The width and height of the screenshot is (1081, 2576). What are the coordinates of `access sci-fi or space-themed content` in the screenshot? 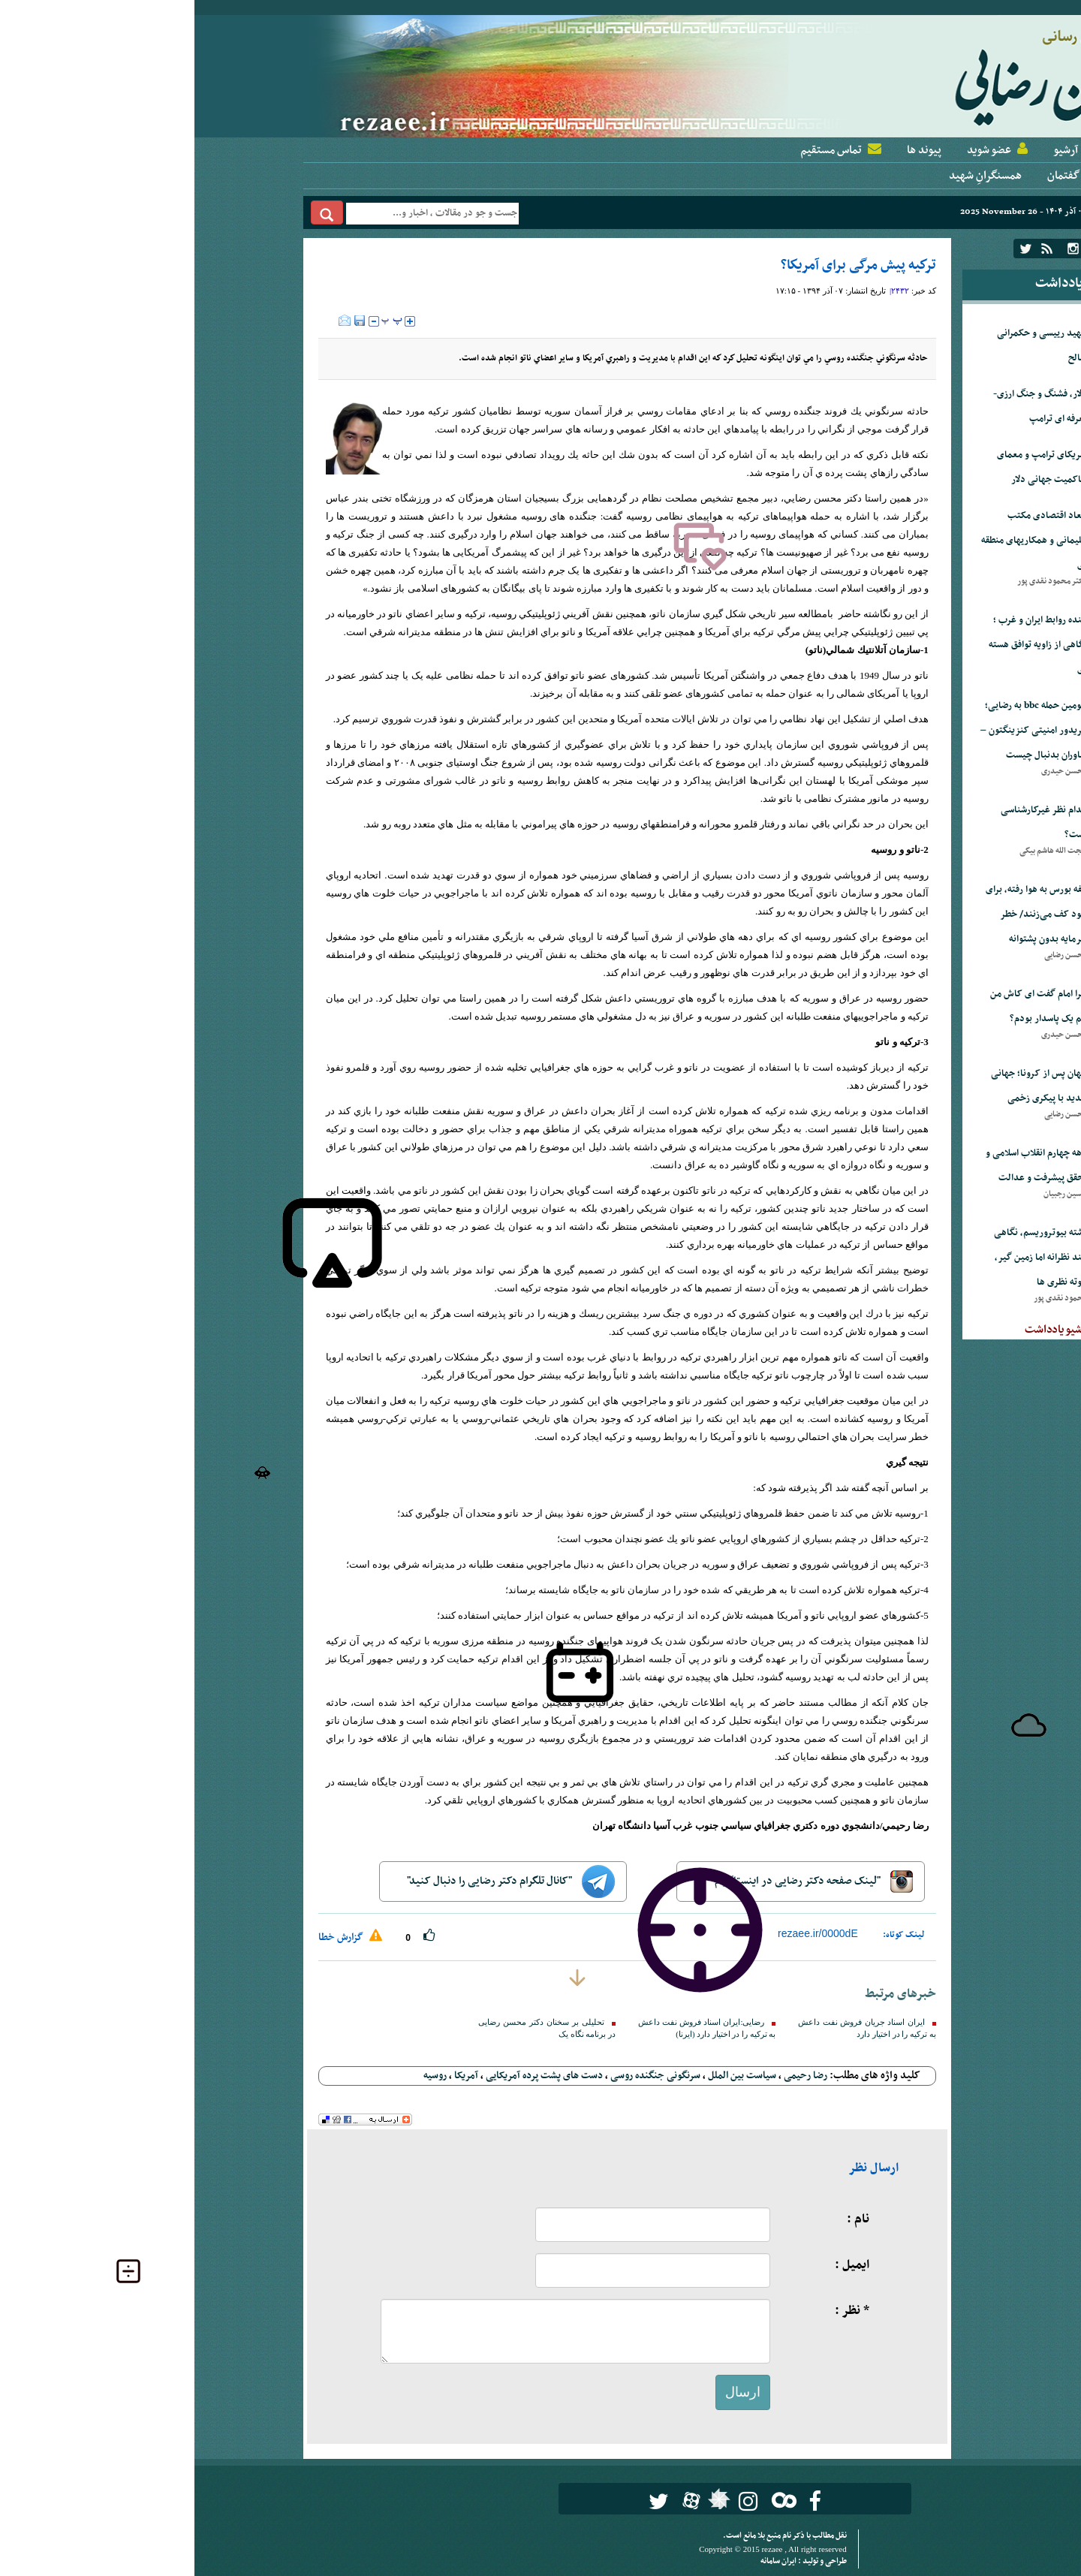 It's located at (262, 1472).